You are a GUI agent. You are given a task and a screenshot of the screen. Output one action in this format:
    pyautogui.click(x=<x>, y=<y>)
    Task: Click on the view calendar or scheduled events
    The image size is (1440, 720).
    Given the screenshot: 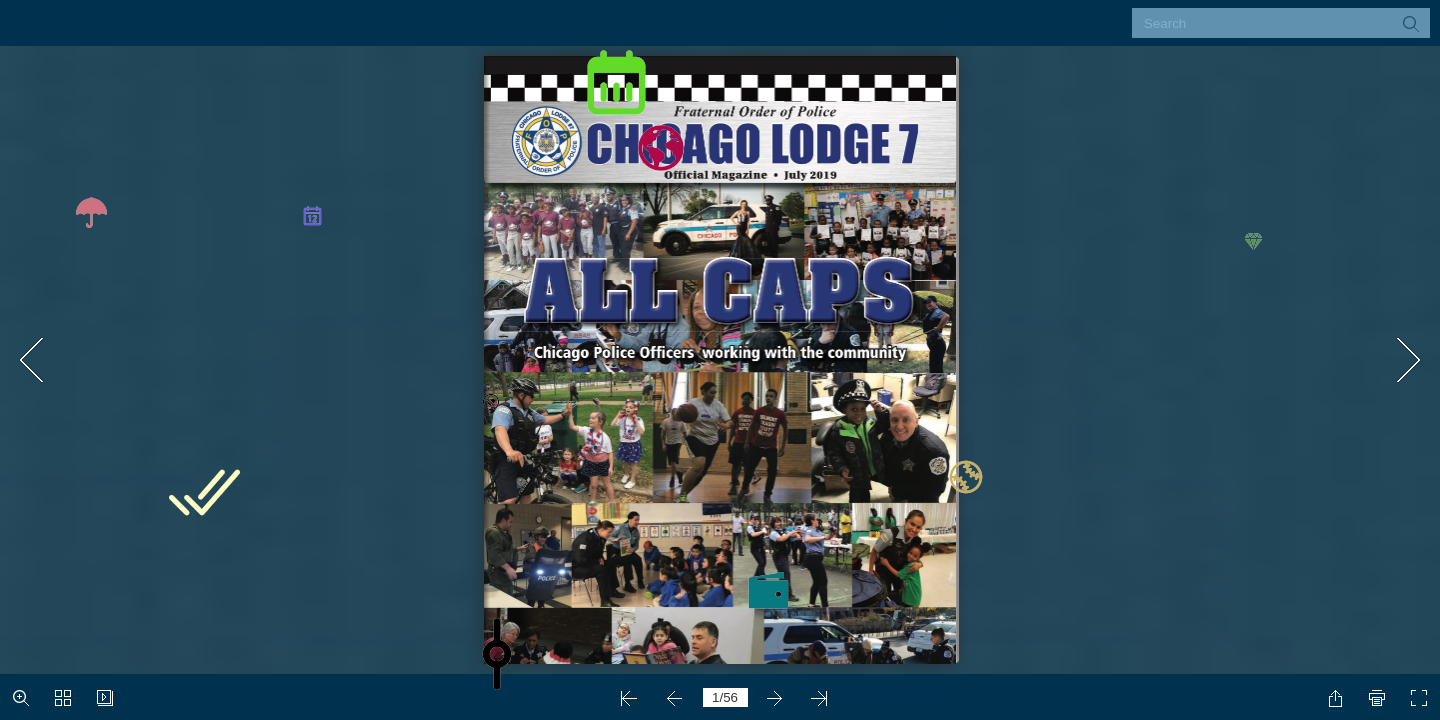 What is the action you would take?
    pyautogui.click(x=312, y=216)
    